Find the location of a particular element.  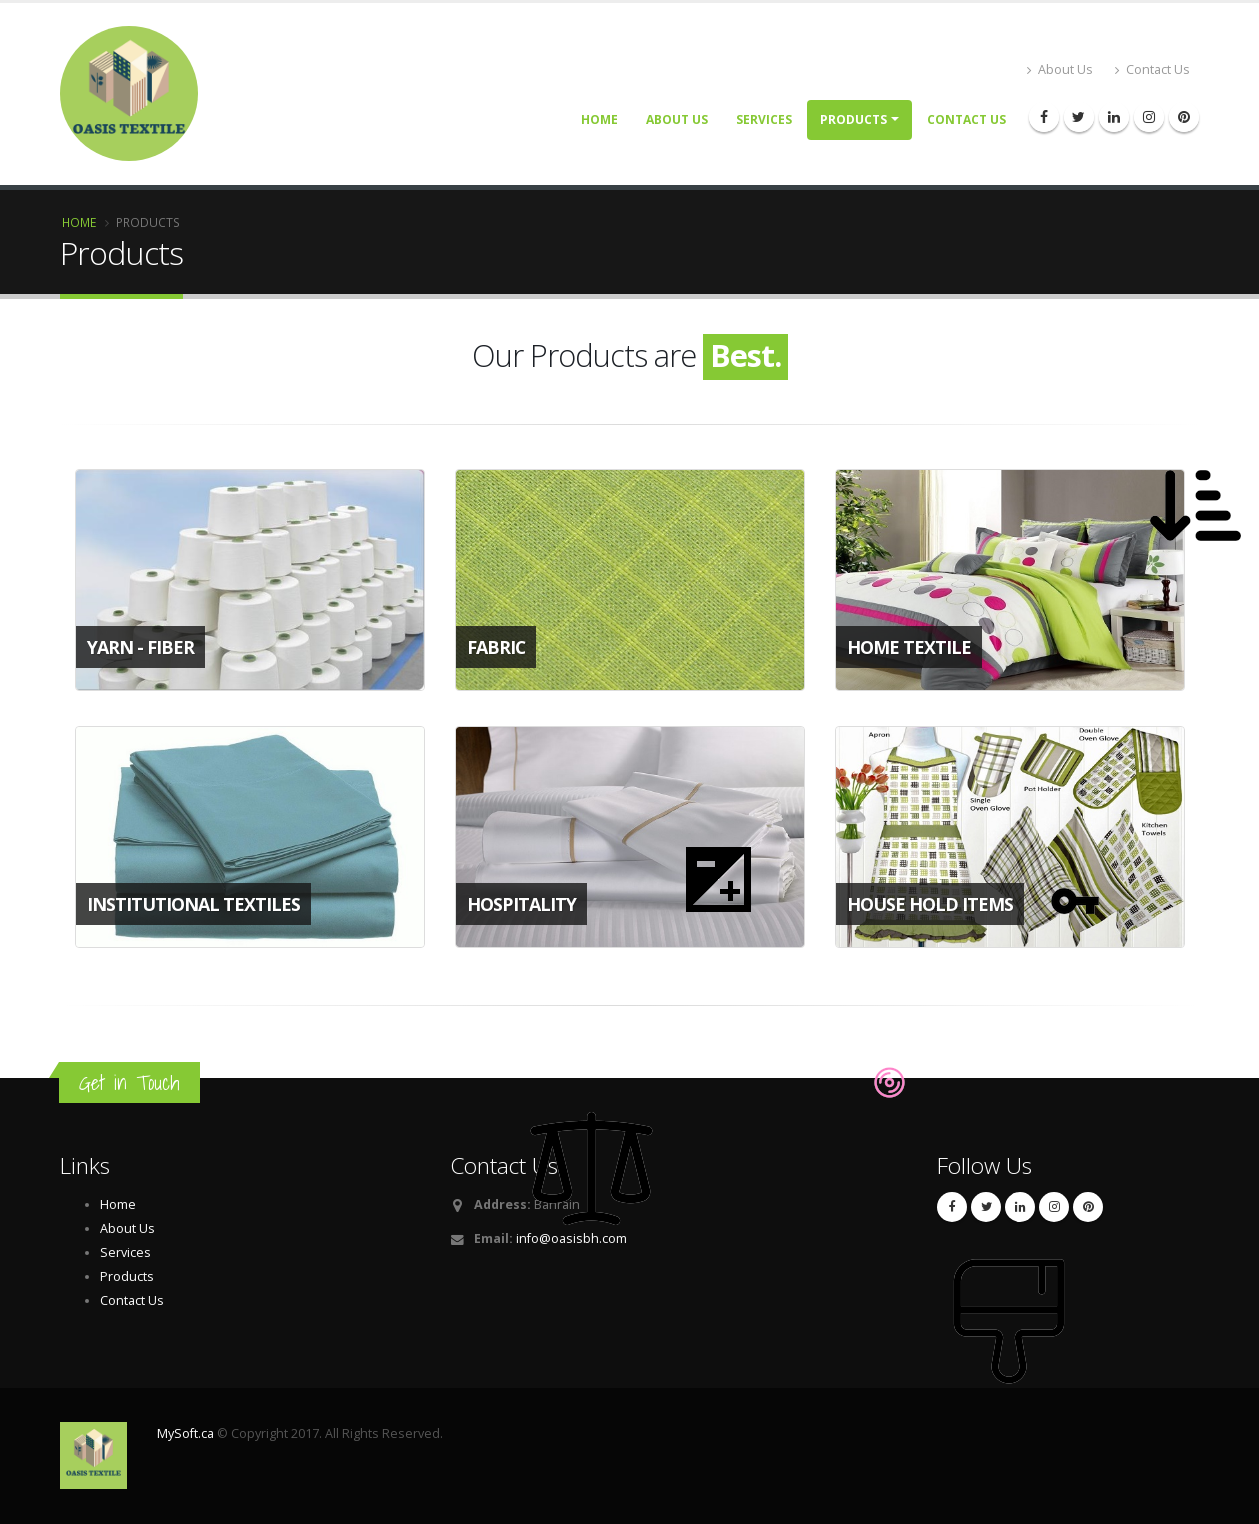

sort items in ascending order is located at coordinates (1195, 505).